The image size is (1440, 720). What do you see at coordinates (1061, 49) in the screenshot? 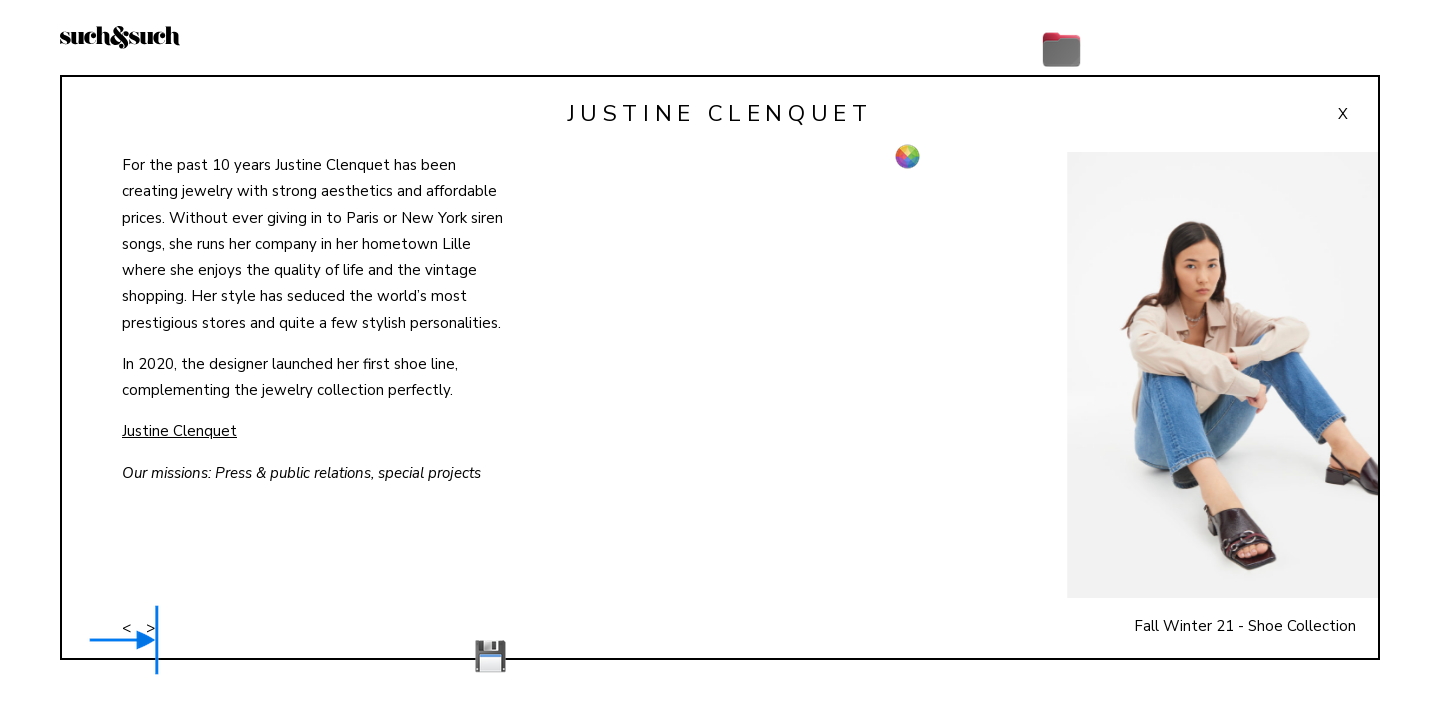
I see `open folder to view contents` at bounding box center [1061, 49].